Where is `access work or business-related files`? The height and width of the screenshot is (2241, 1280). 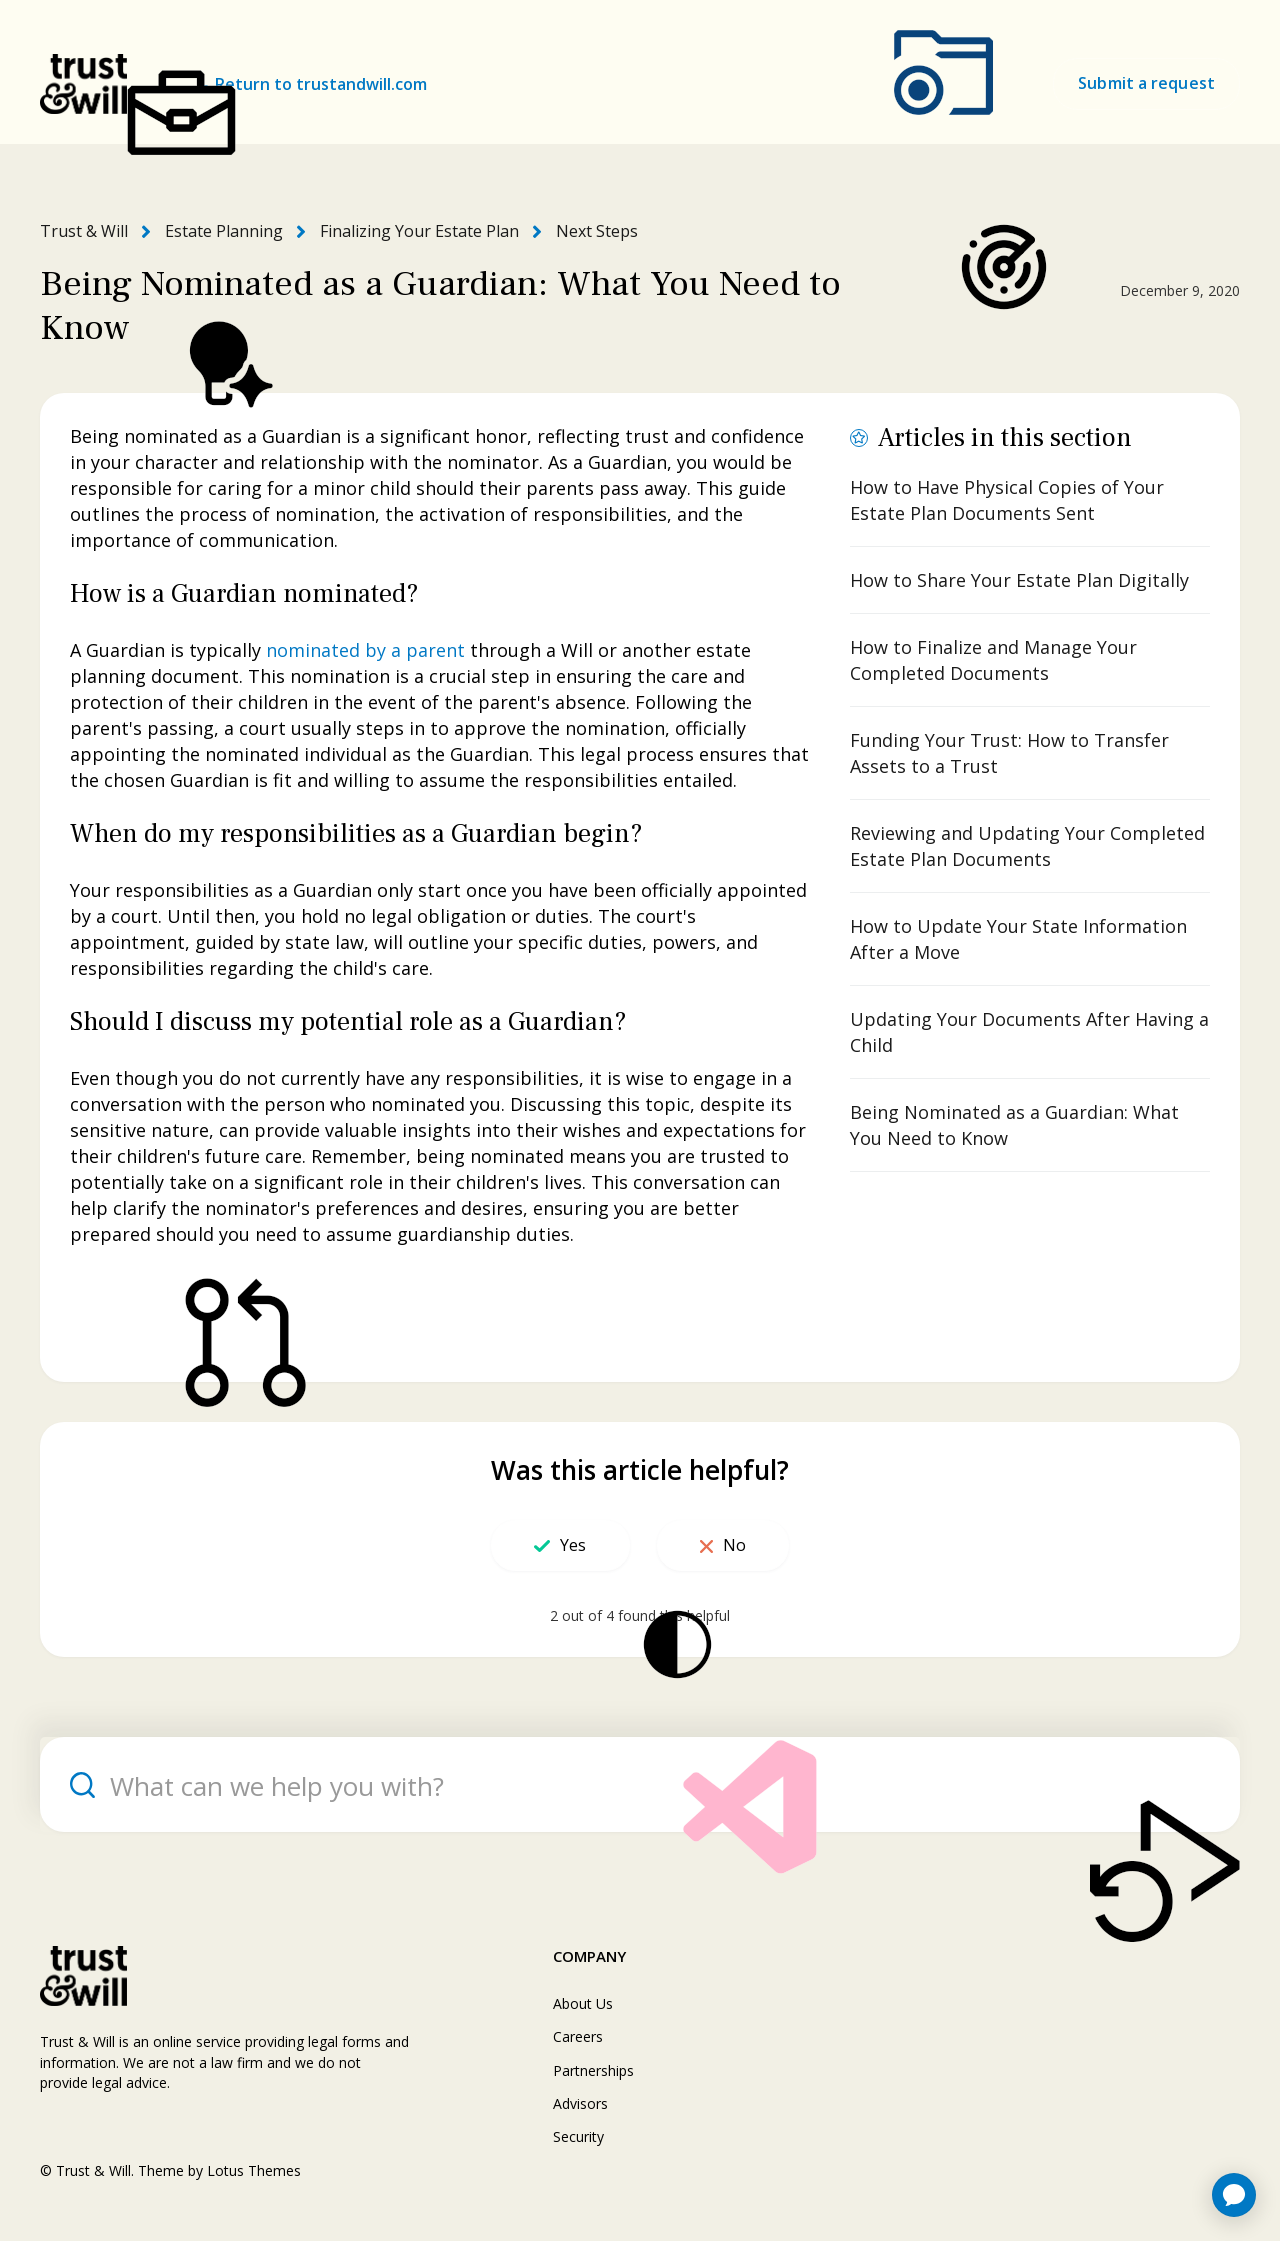
access work or business-related files is located at coordinates (181, 116).